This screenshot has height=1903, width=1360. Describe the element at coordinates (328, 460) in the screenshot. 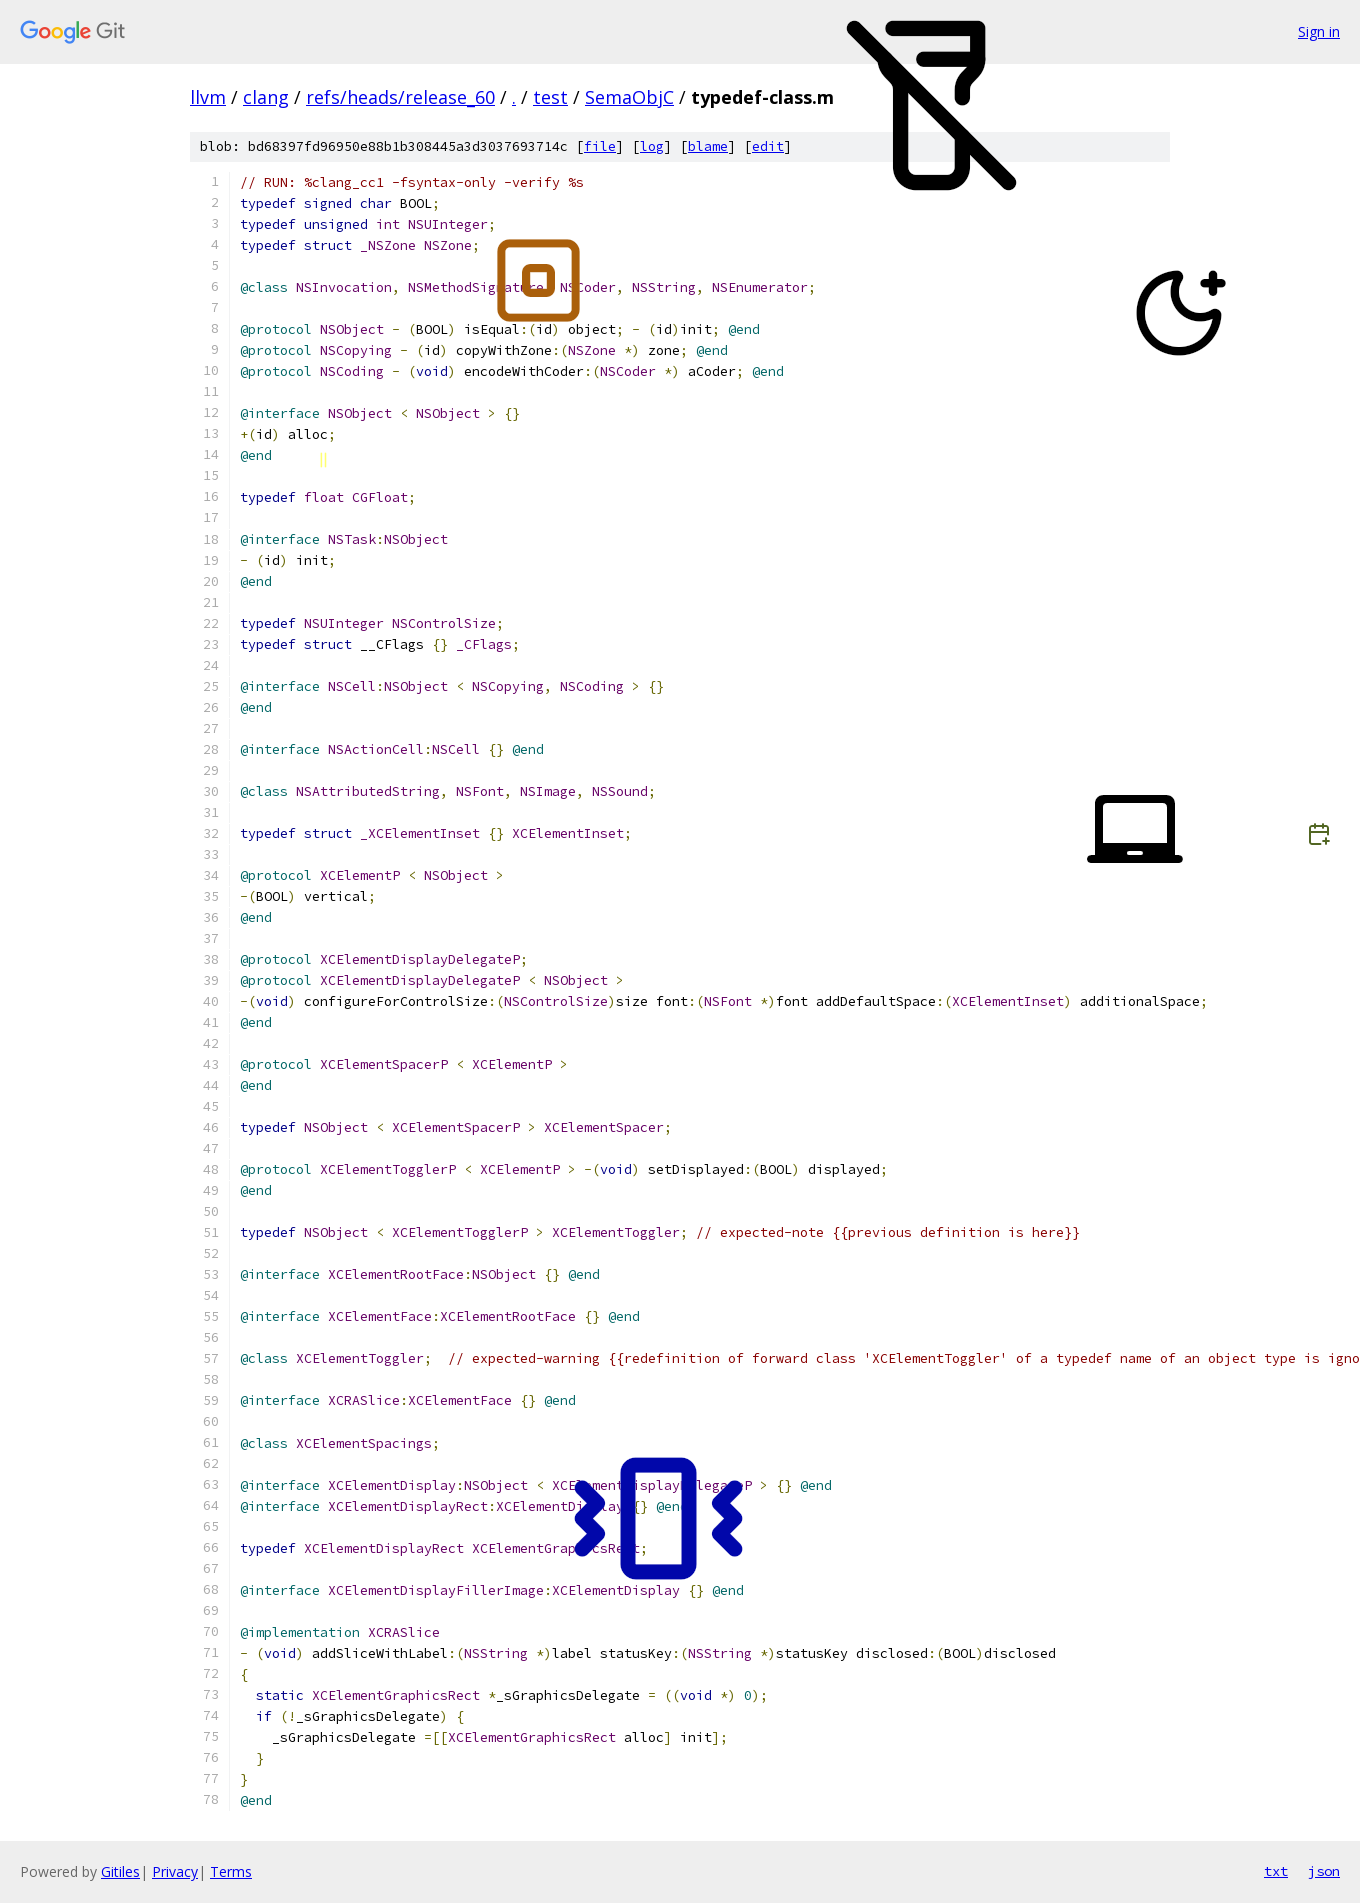

I see `indicates a count or tally of two` at that location.